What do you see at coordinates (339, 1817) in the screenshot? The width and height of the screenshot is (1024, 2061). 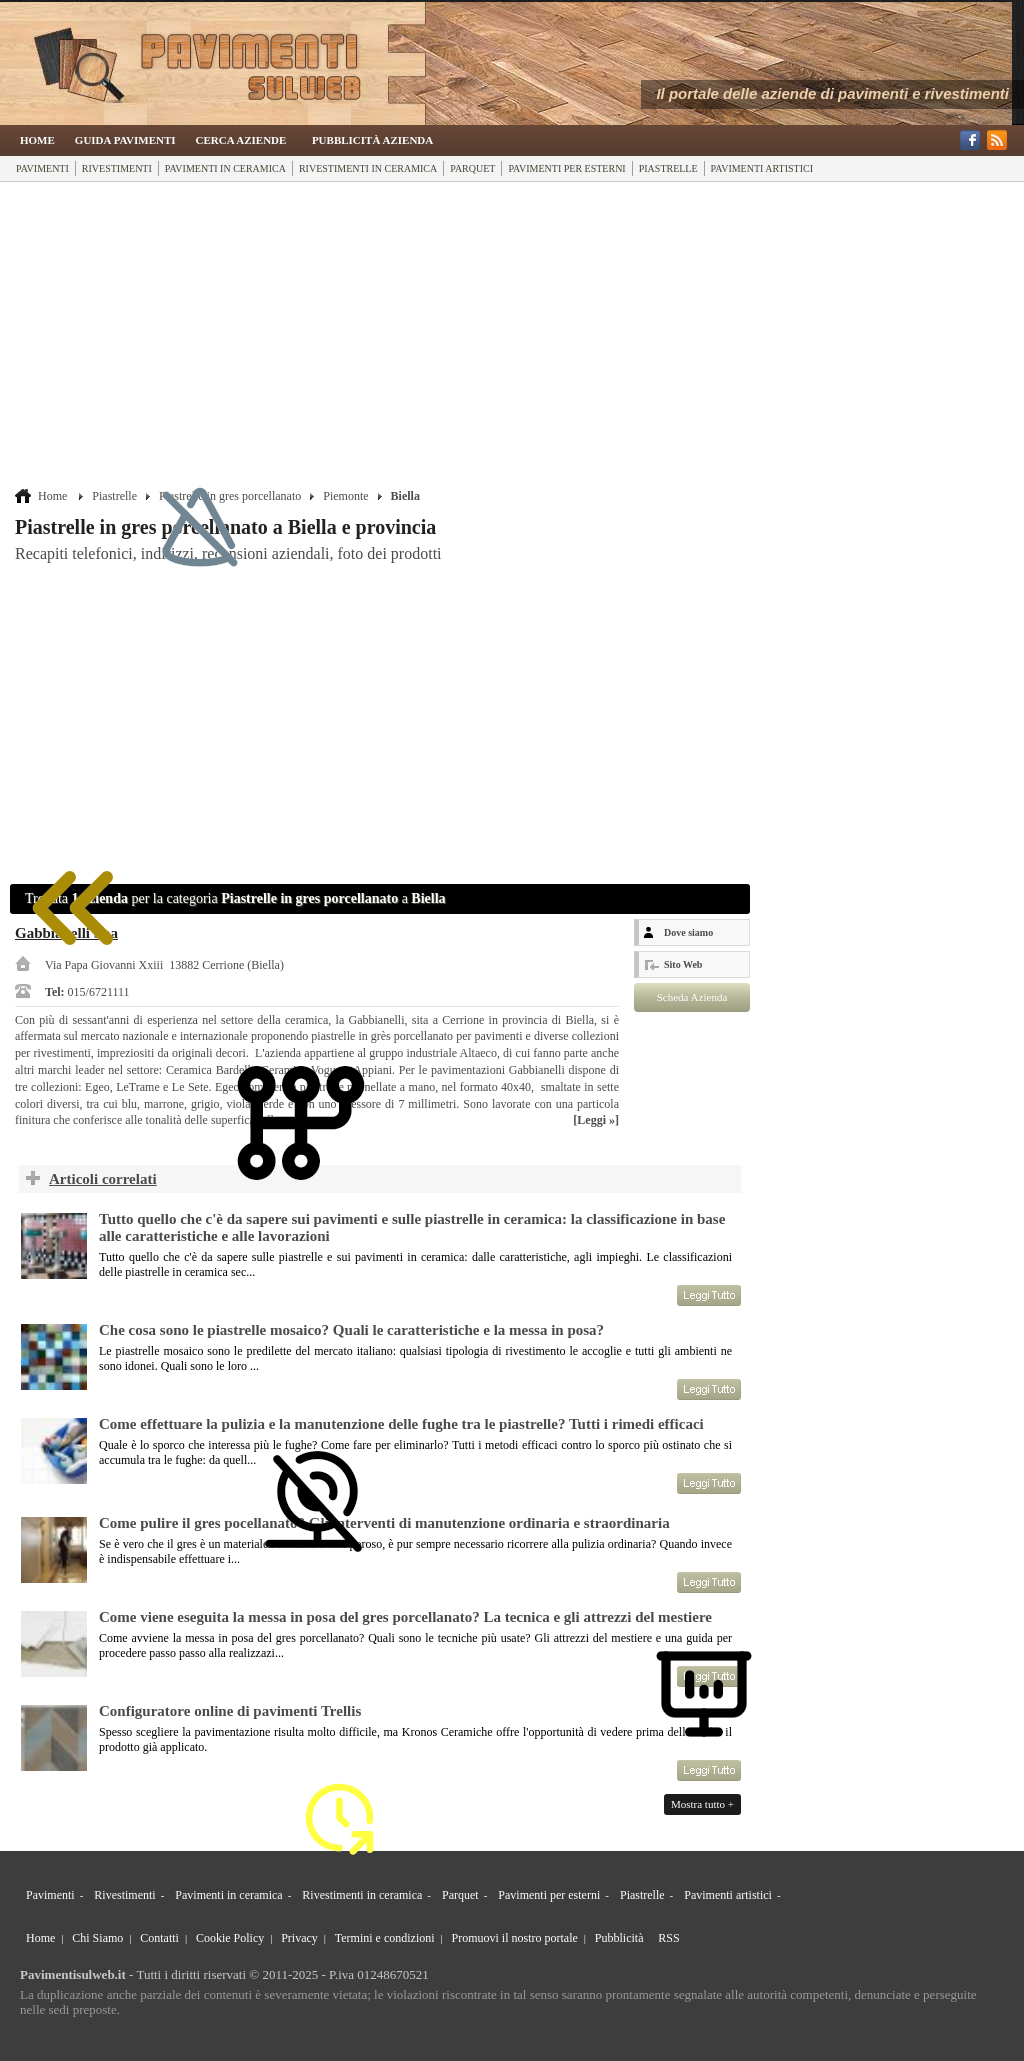 I see `share a scheduled event or time` at bounding box center [339, 1817].